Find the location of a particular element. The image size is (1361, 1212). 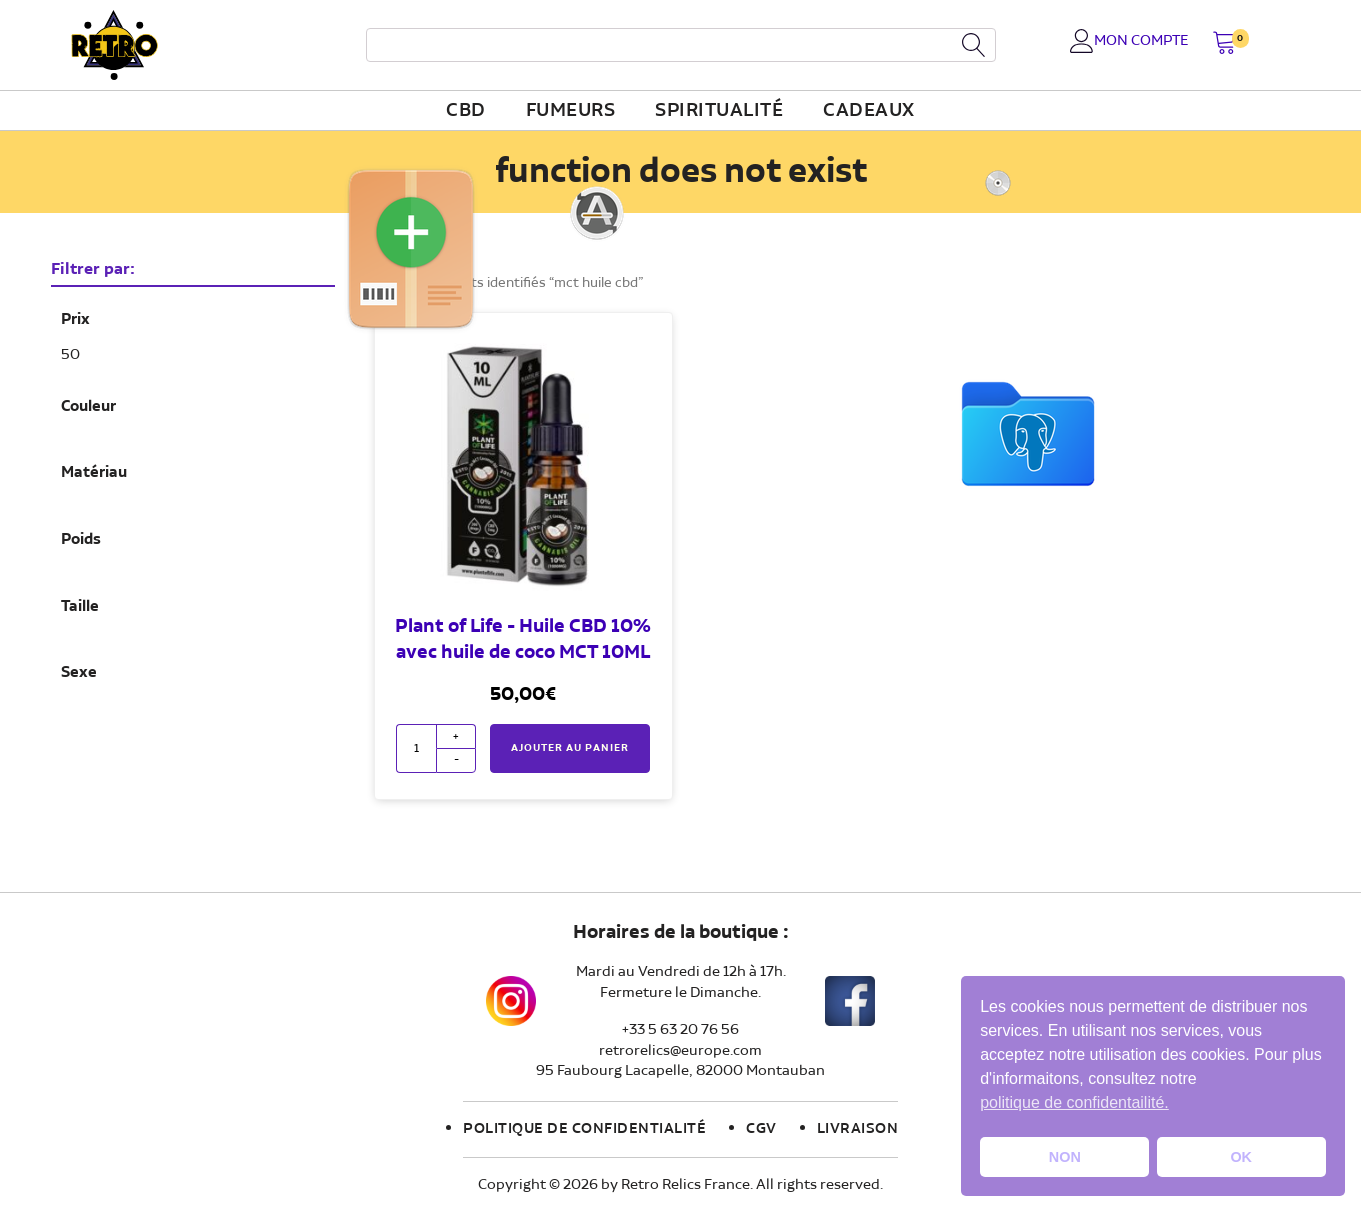

add a new package to install queue is located at coordinates (411, 249).